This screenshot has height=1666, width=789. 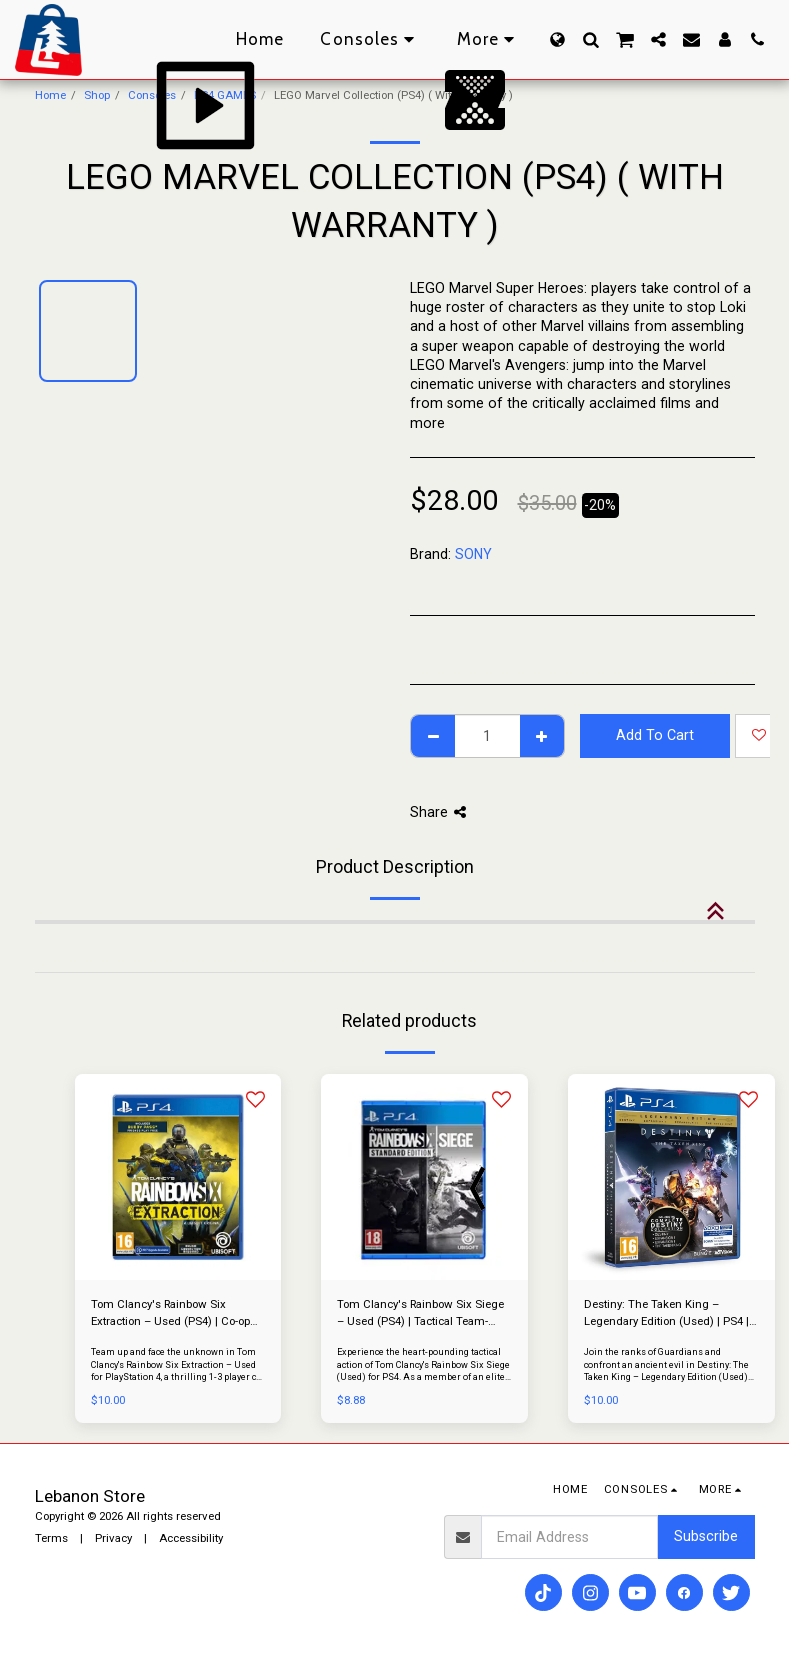 I want to click on openzfs file system branding logo, so click(x=475, y=100).